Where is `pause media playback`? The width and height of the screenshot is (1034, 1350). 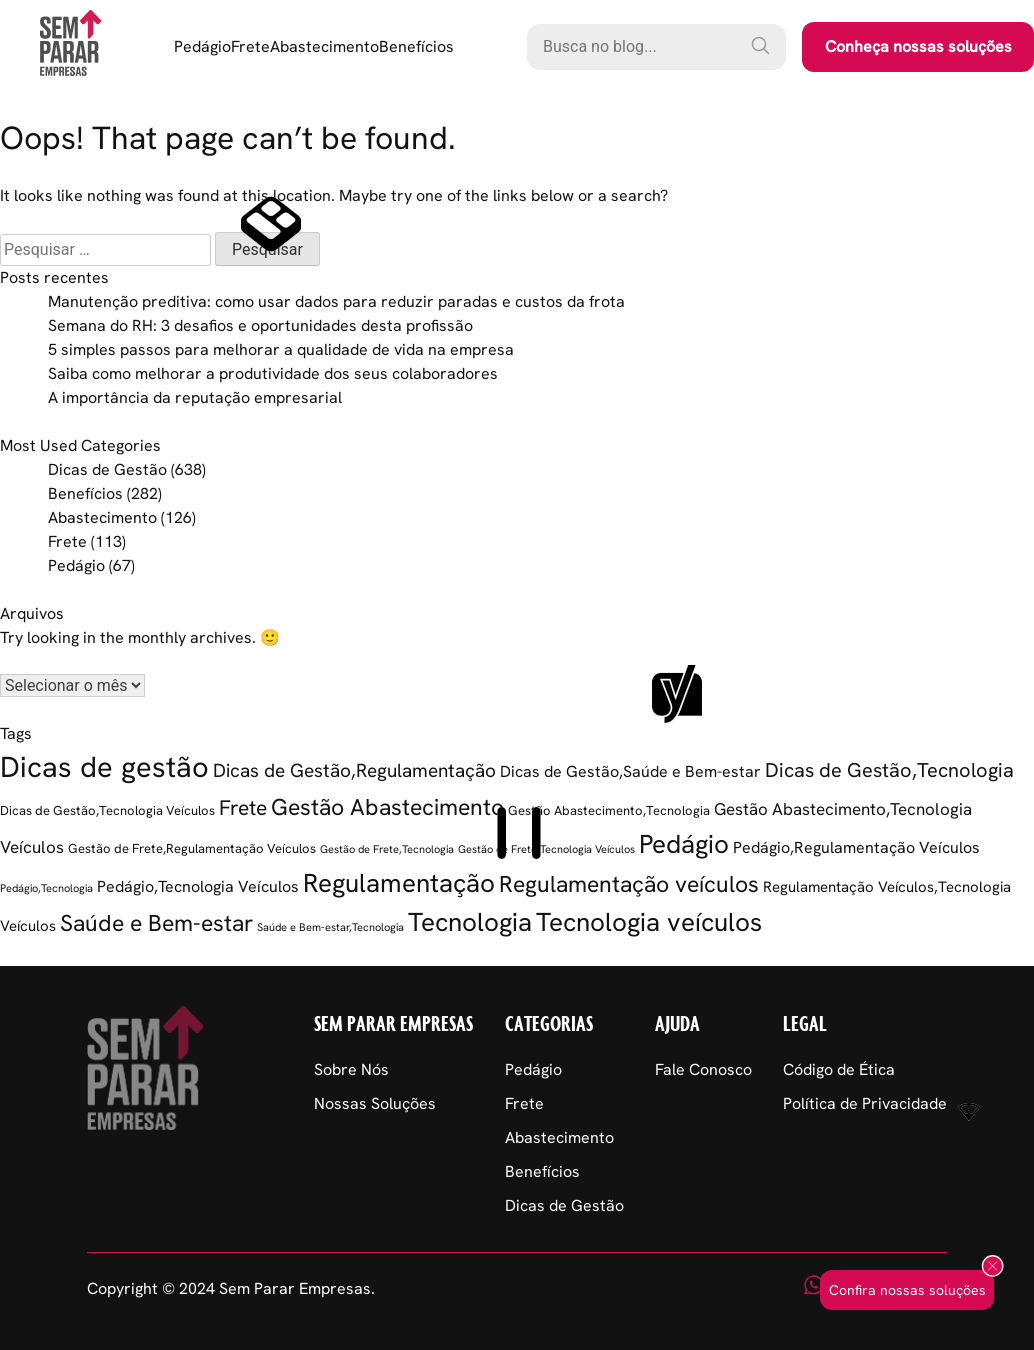 pause media playback is located at coordinates (519, 833).